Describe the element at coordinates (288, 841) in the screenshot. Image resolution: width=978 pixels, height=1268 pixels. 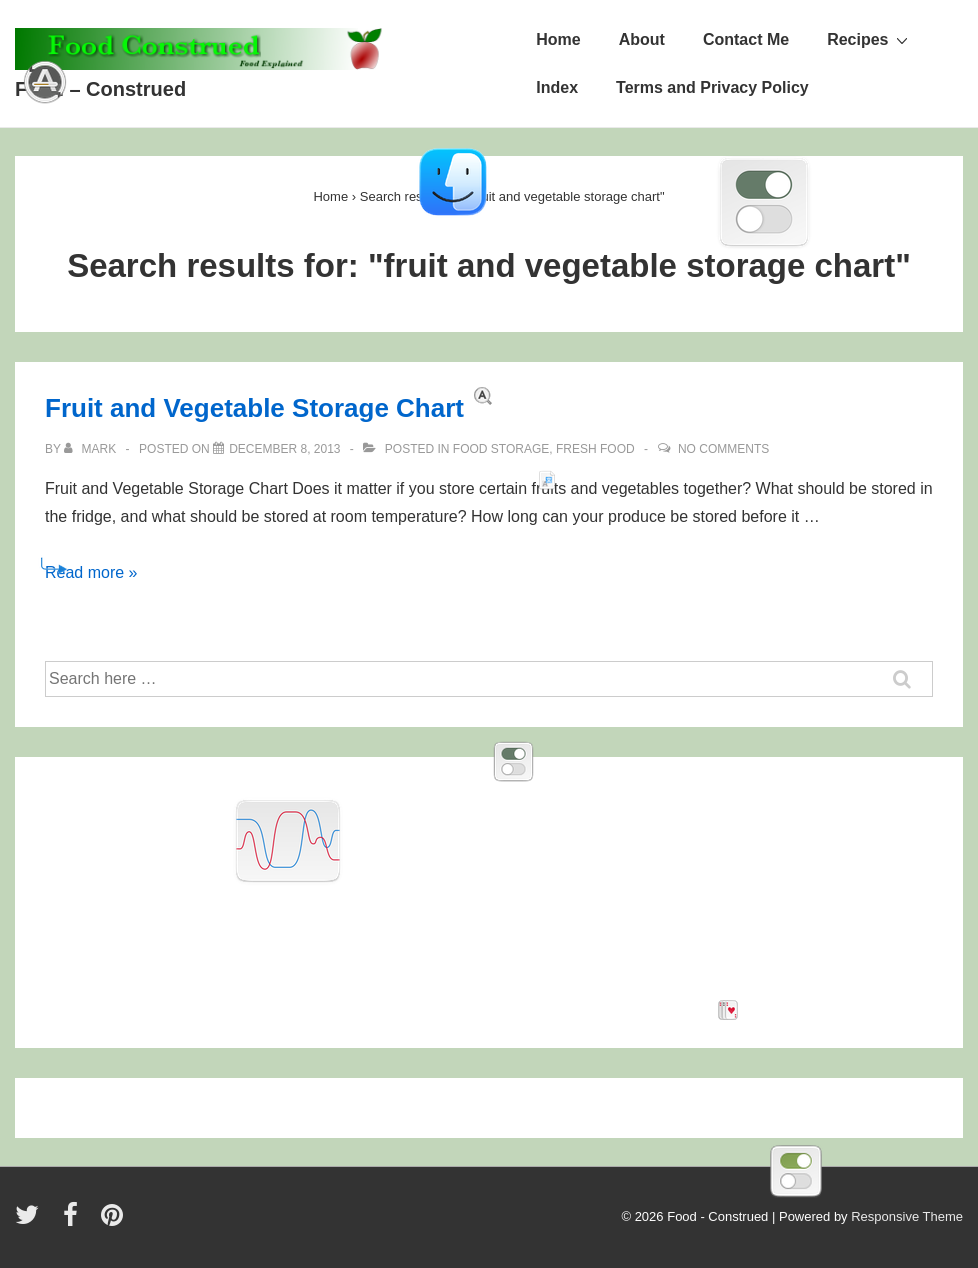
I see `open power statistics application` at that location.